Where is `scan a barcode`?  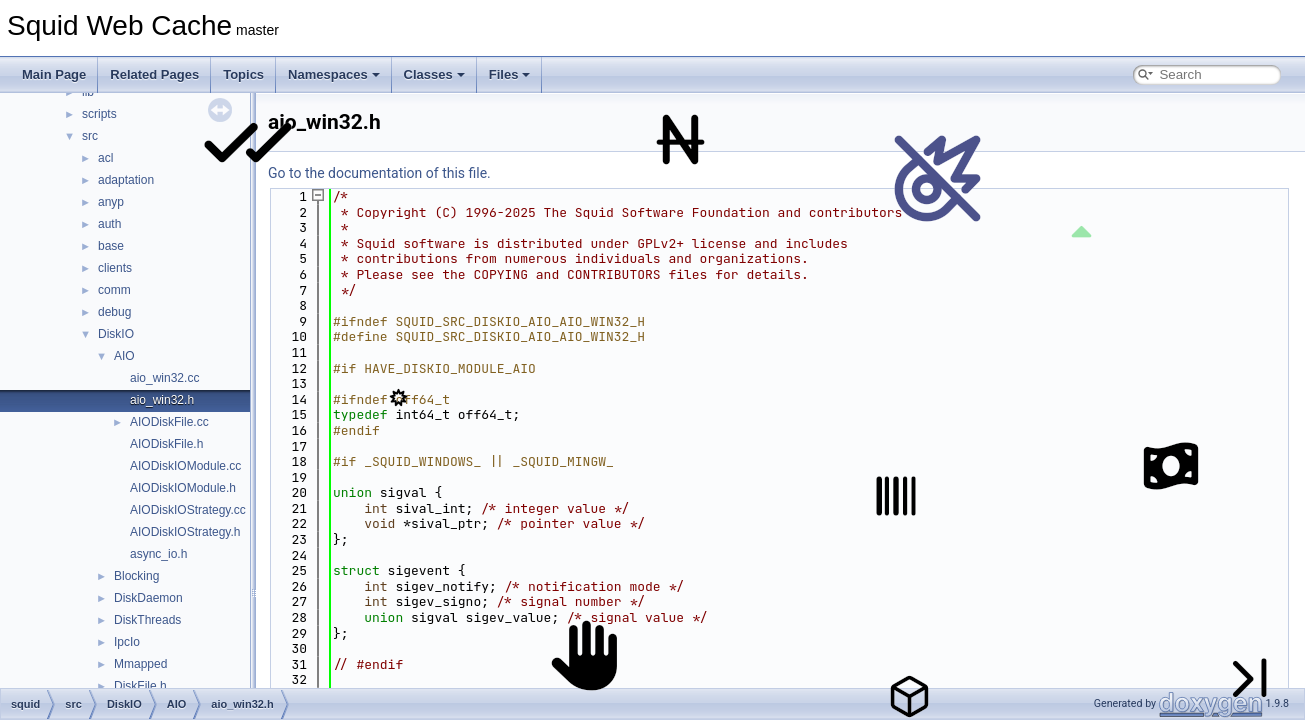
scan a barcode is located at coordinates (896, 496).